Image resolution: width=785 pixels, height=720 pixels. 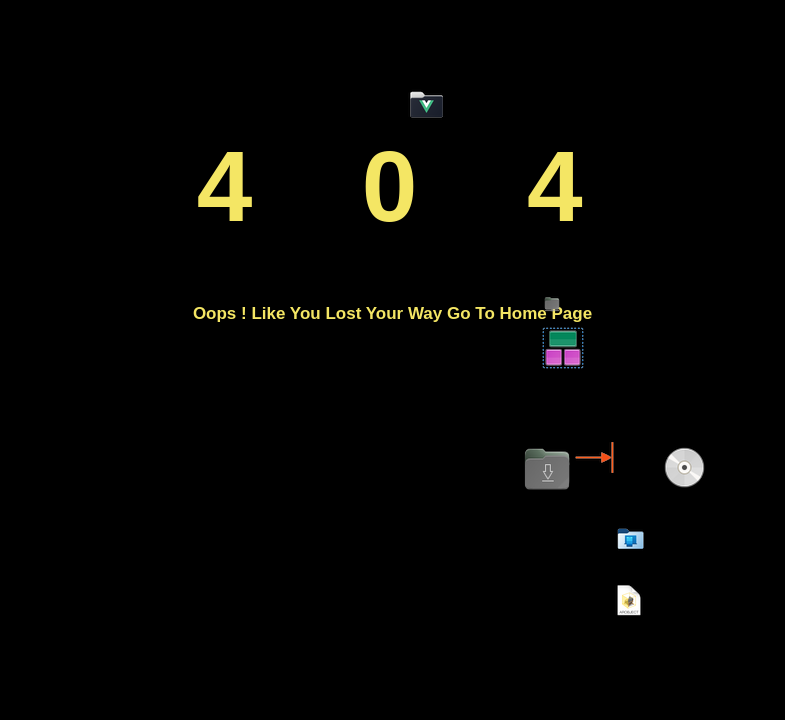 What do you see at coordinates (629, 601) in the screenshot?
I see `open an augmented reality file or object` at bounding box center [629, 601].